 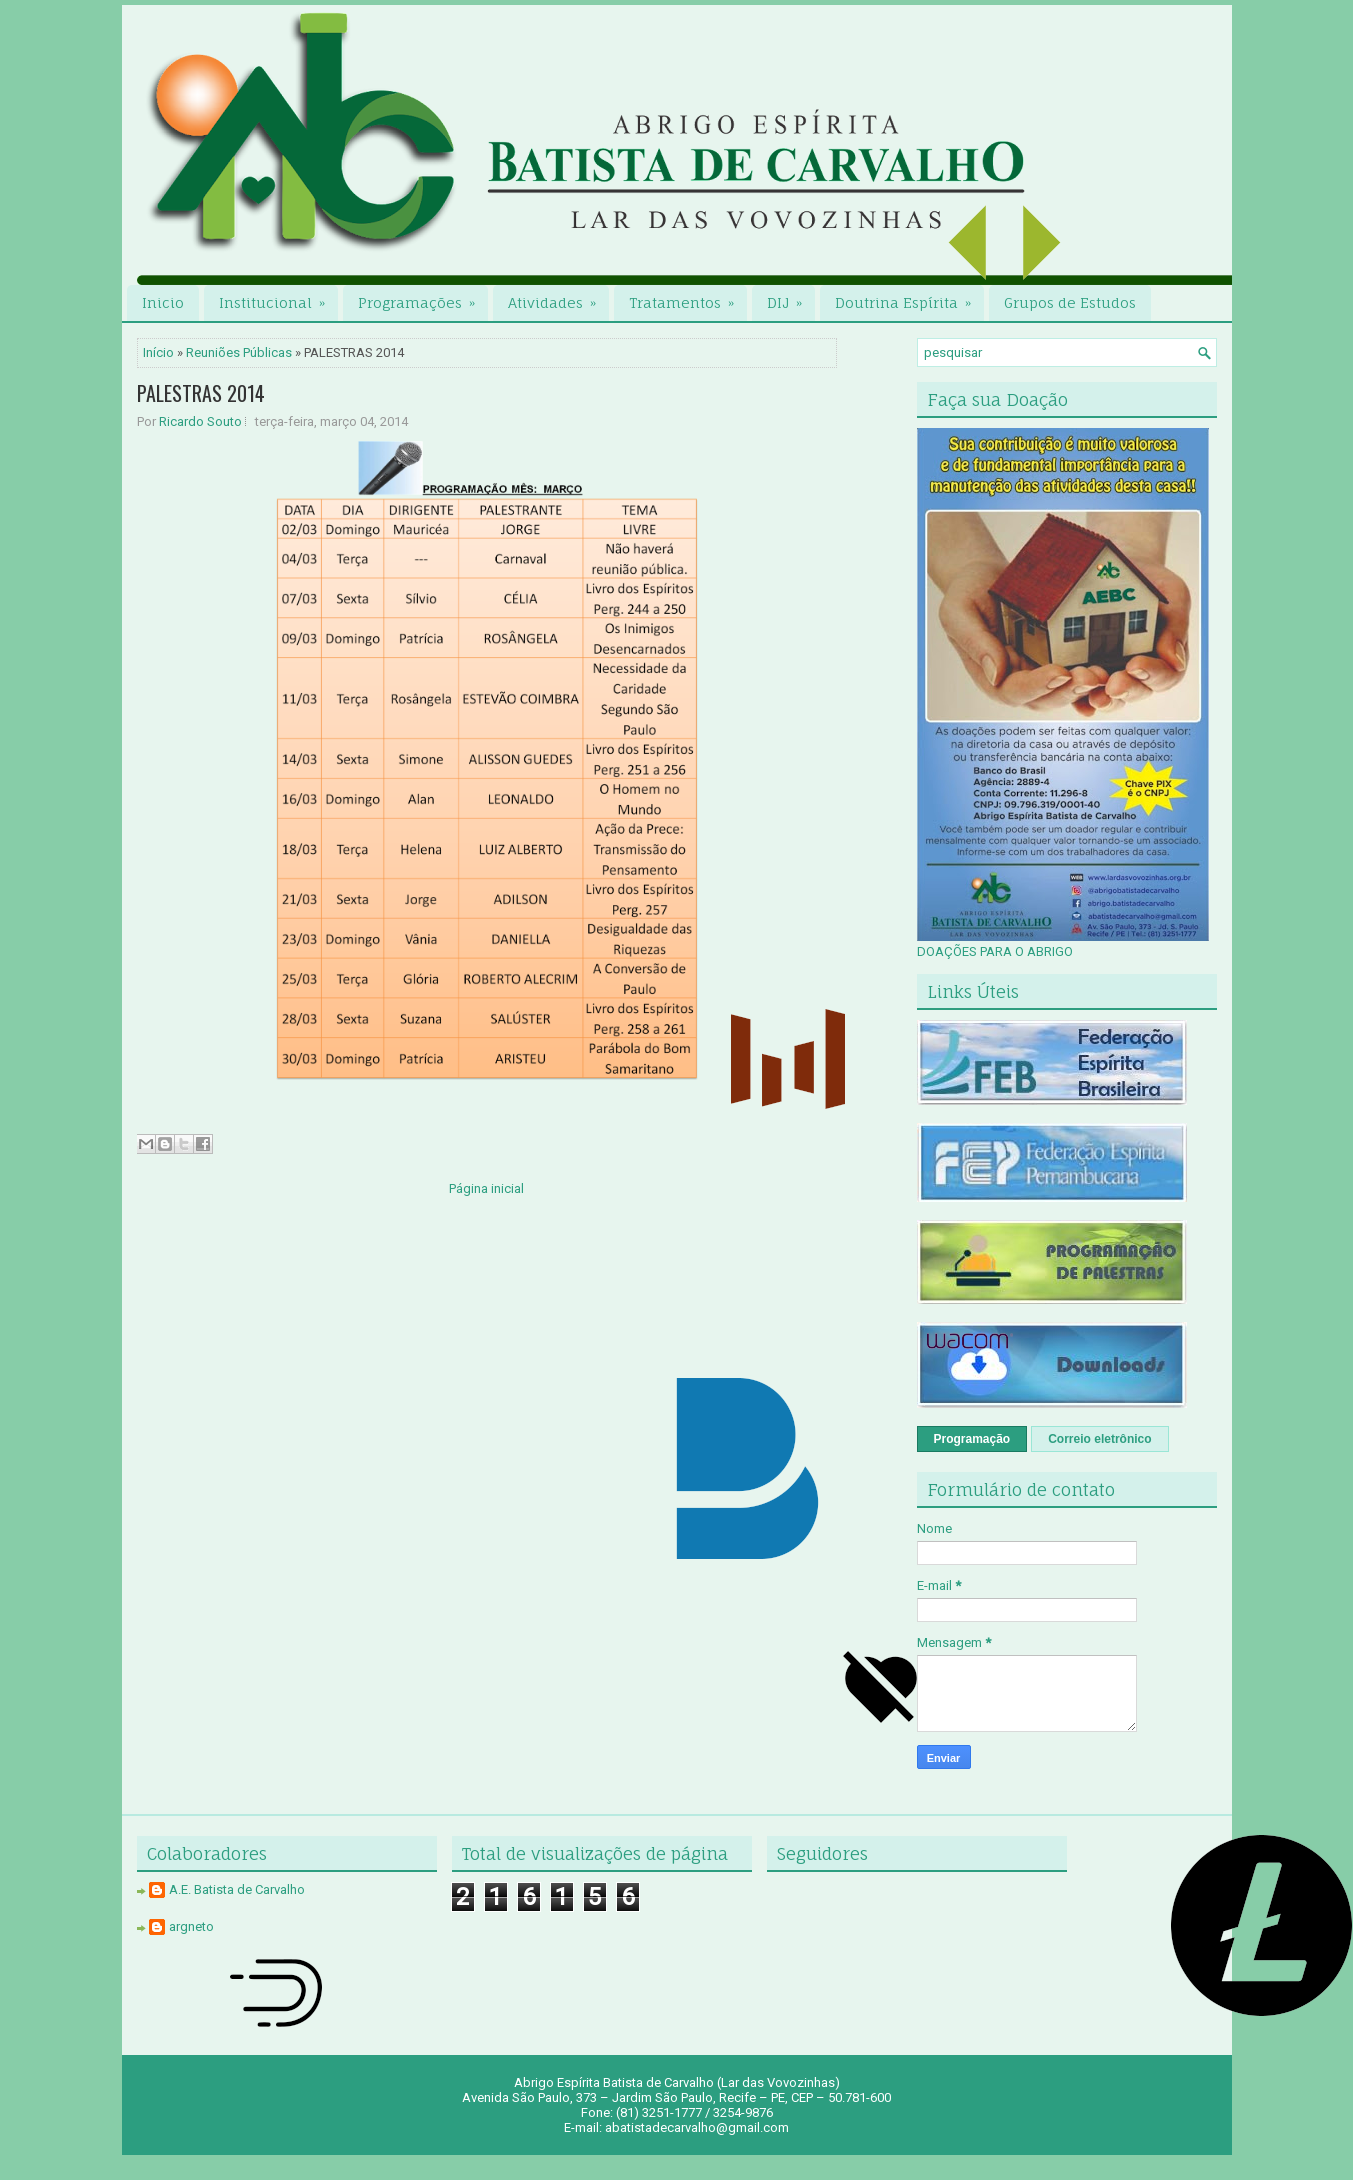 What do you see at coordinates (788, 1059) in the screenshot?
I see `bytedance company logo` at bounding box center [788, 1059].